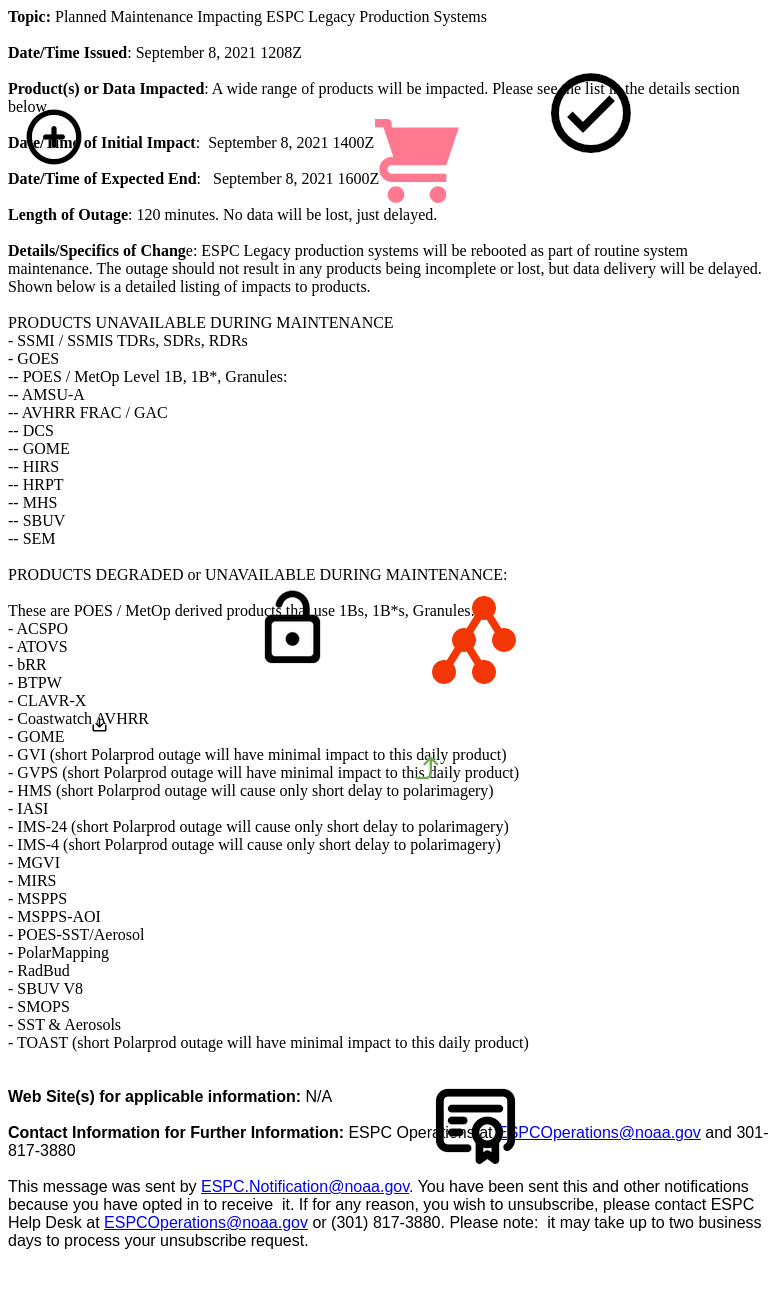 This screenshot has width=784, height=1312. I want to click on indicates a successfully completed action, so click(591, 113).